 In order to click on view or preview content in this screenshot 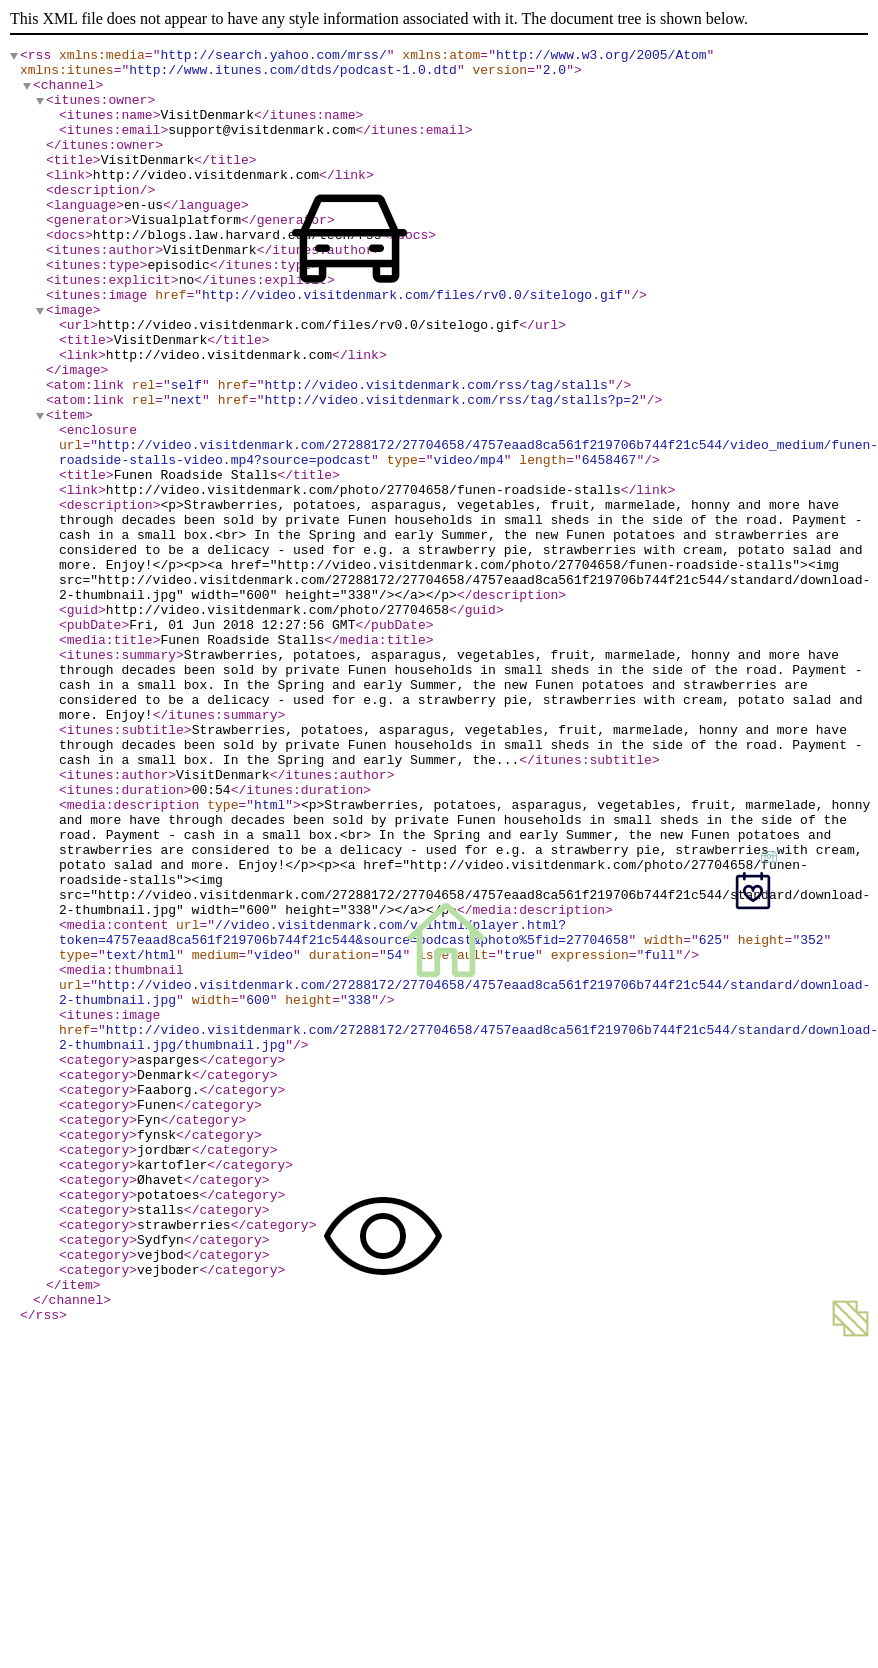, I will do `click(383, 1236)`.